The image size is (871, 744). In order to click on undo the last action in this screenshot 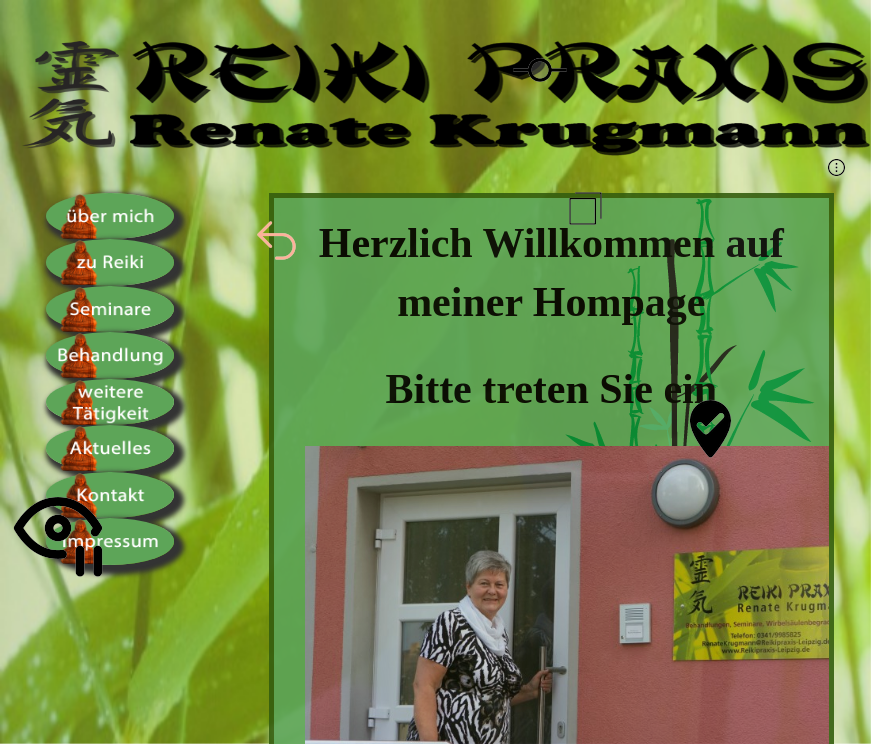, I will do `click(276, 240)`.